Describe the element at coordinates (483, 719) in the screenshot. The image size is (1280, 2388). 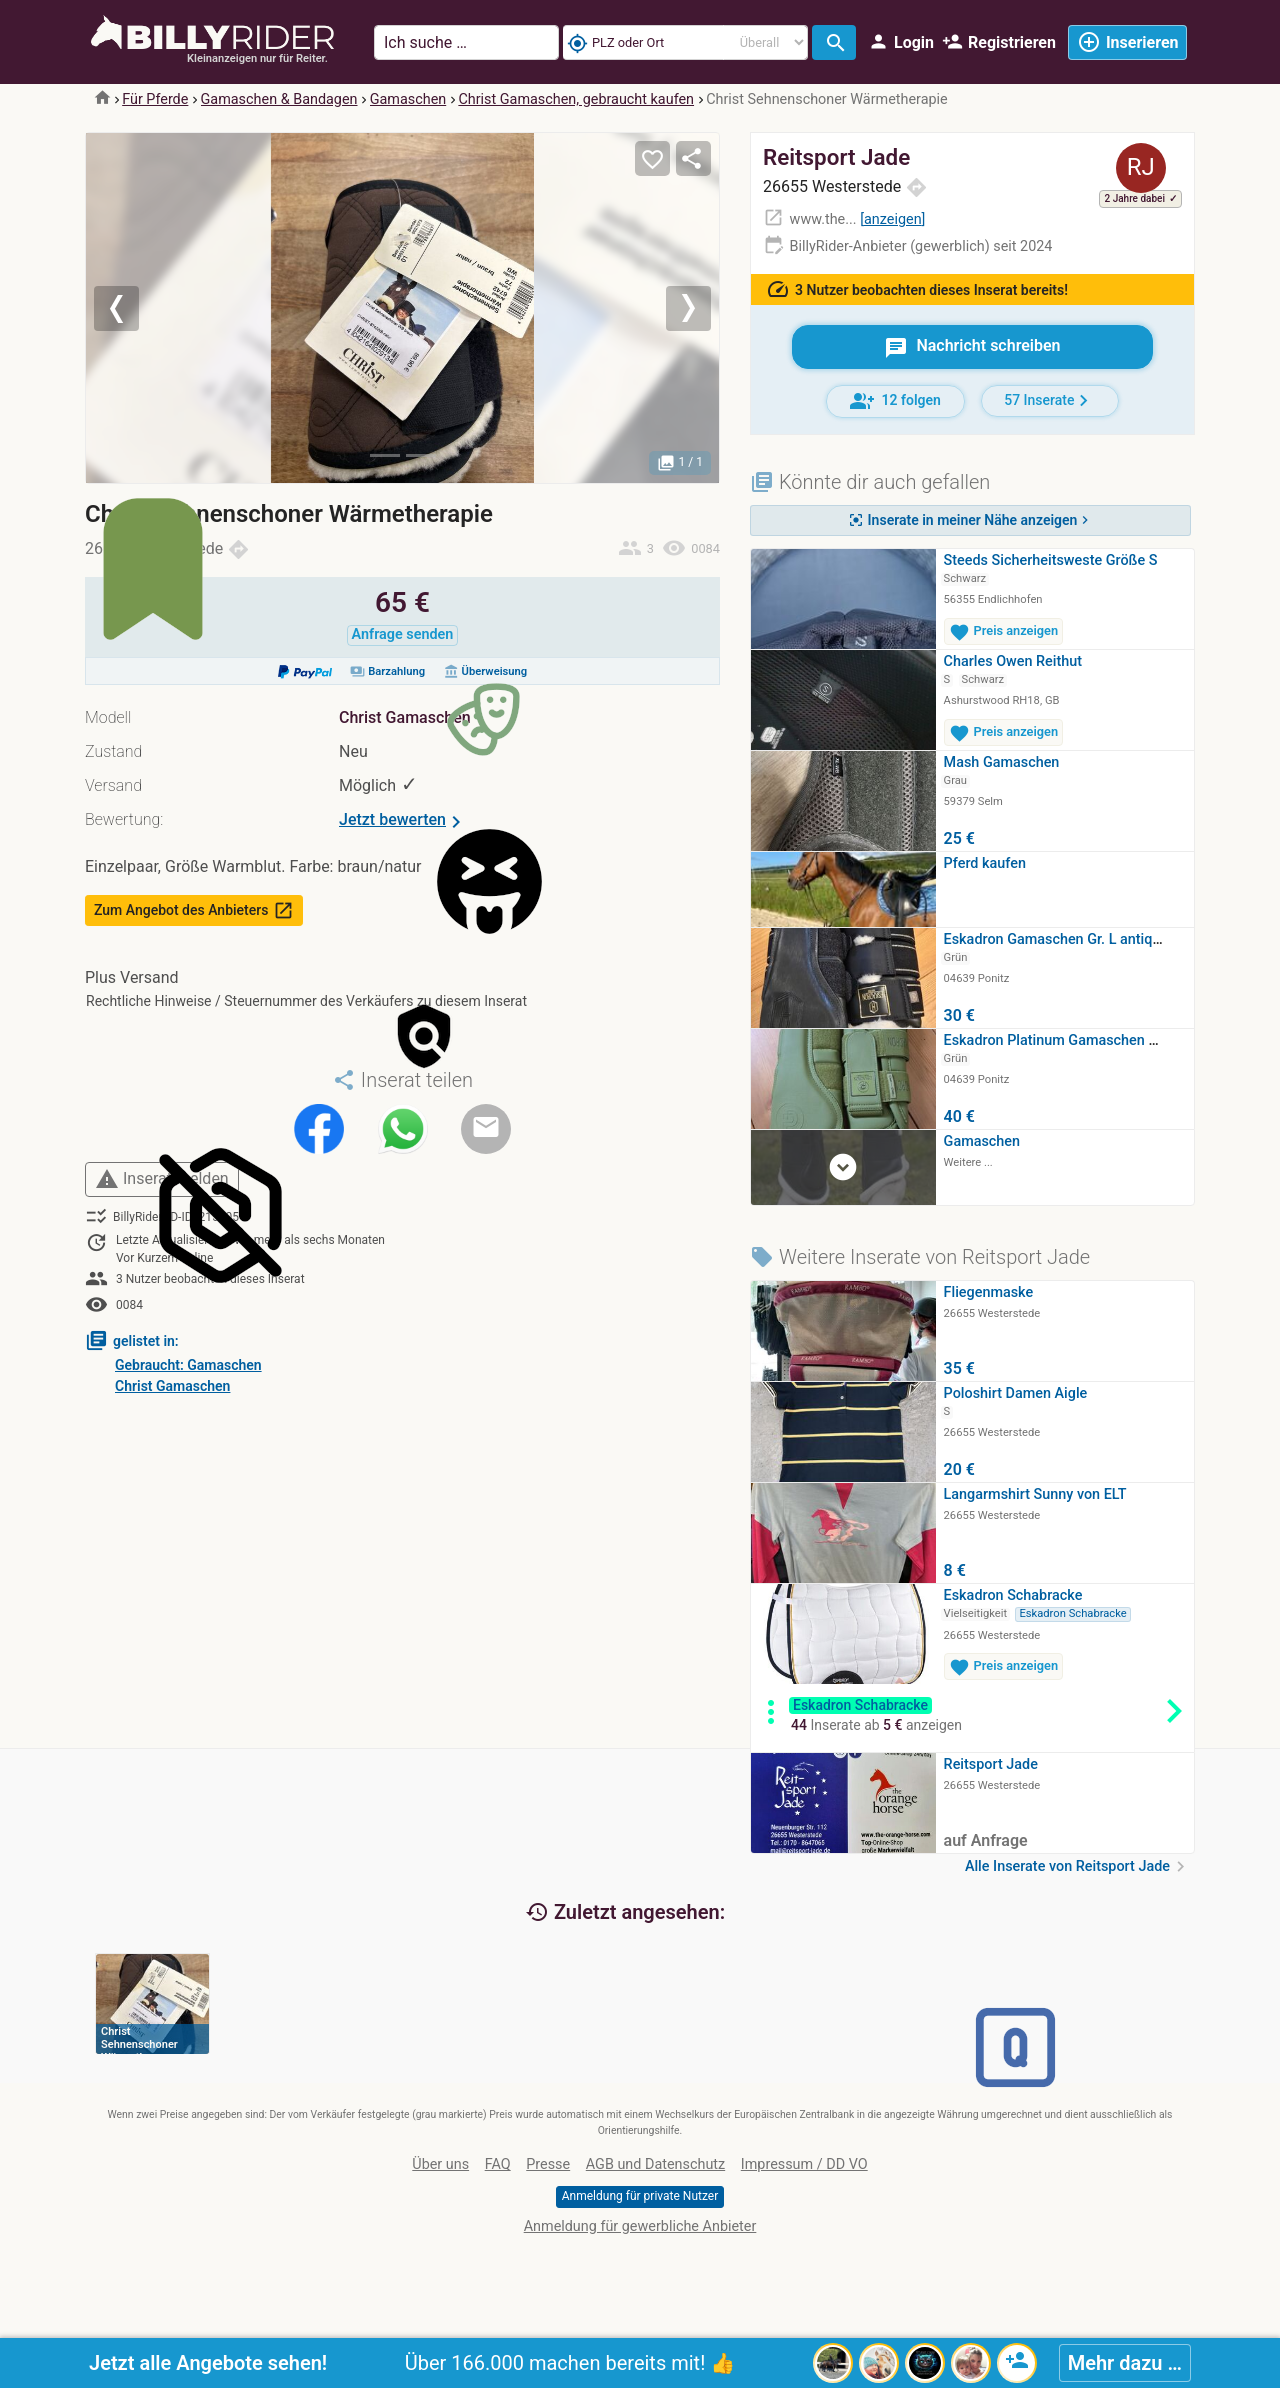
I see `access theater or entertainment content` at that location.